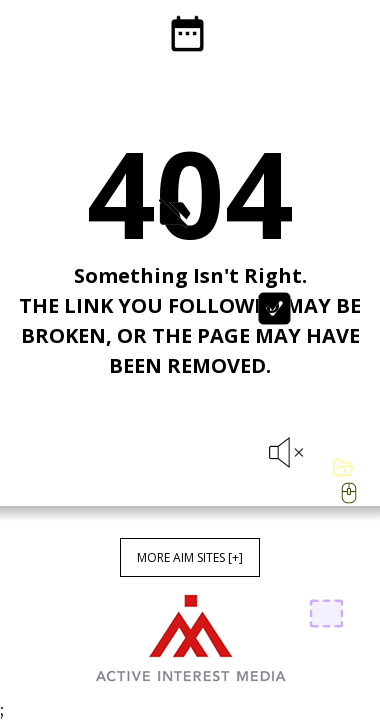 This screenshot has width=380, height=720. What do you see at coordinates (343, 468) in the screenshot?
I see `indicates an open folder with new or unread content` at bounding box center [343, 468].